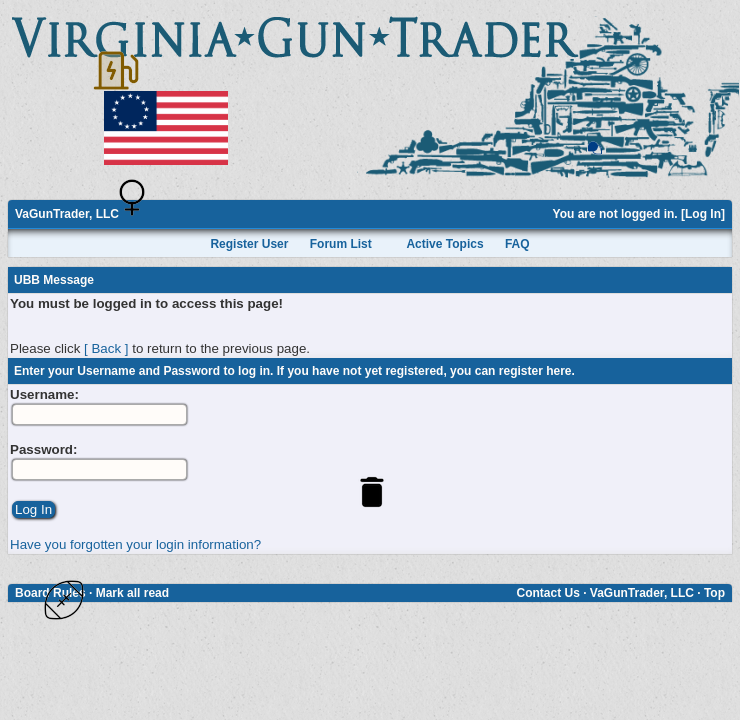 Image resolution: width=740 pixels, height=720 pixels. Describe the element at coordinates (372, 492) in the screenshot. I see `delete selected item` at that location.